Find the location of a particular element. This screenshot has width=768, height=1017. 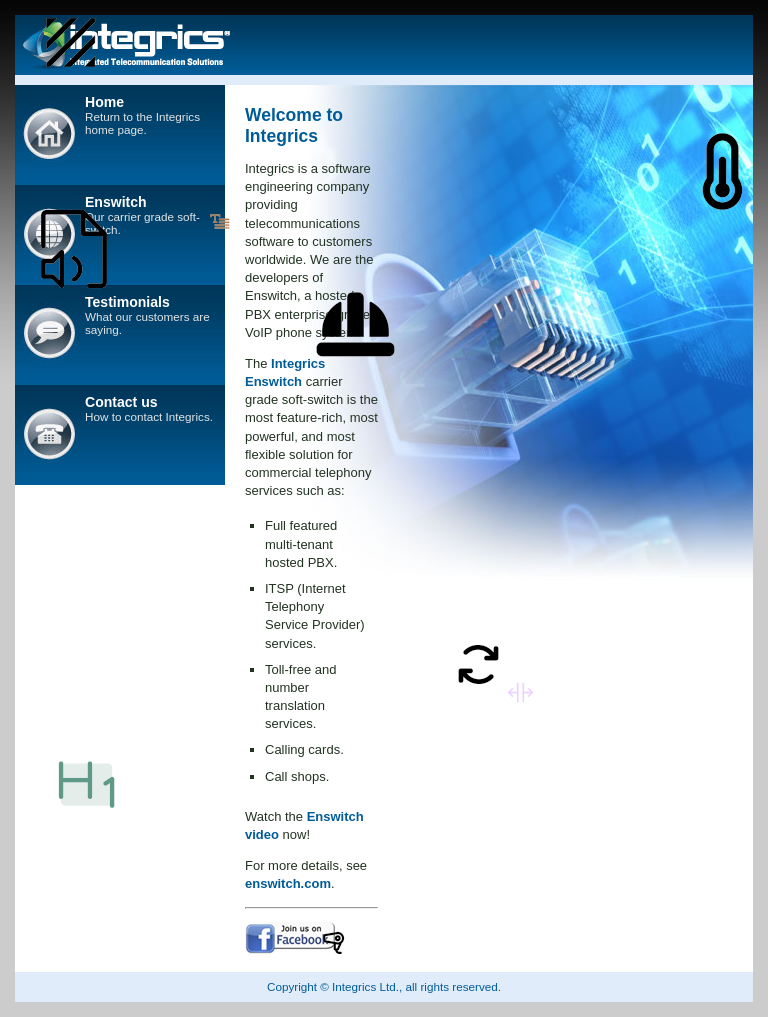

open an audio file is located at coordinates (74, 249).